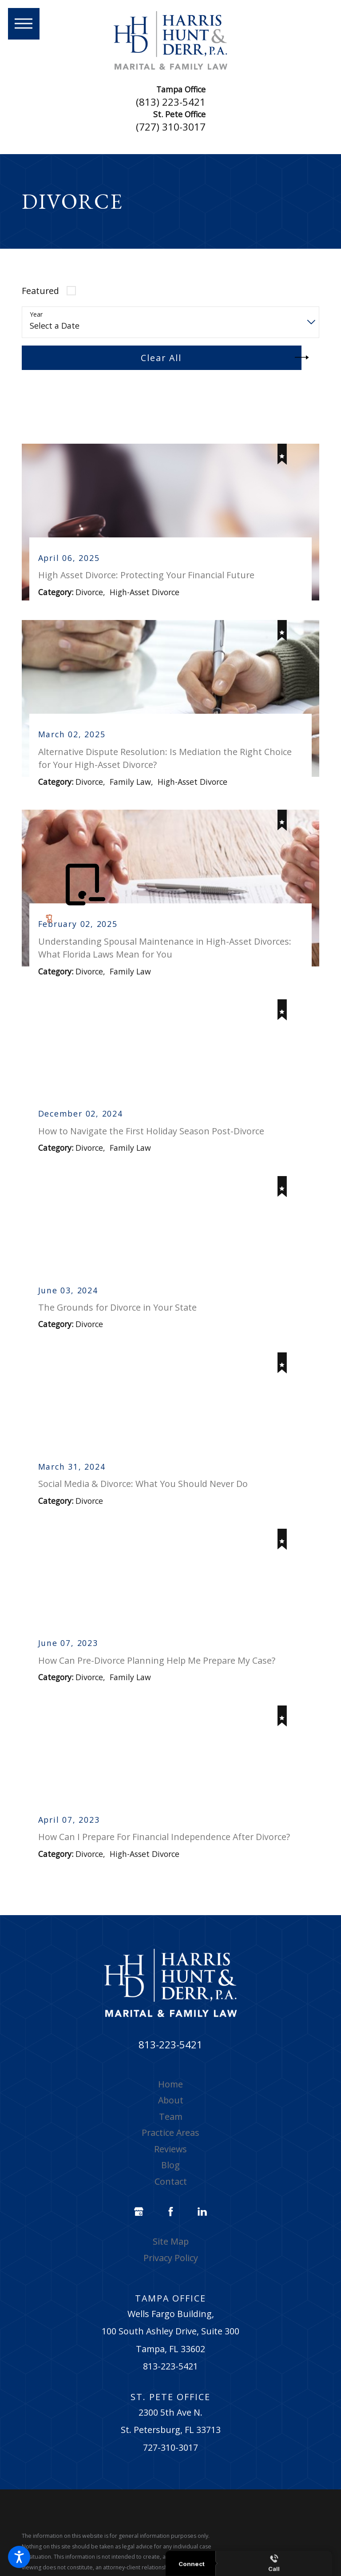 This screenshot has width=341, height=2576. Describe the element at coordinates (82, 884) in the screenshot. I see `remove a tablet device` at that location.